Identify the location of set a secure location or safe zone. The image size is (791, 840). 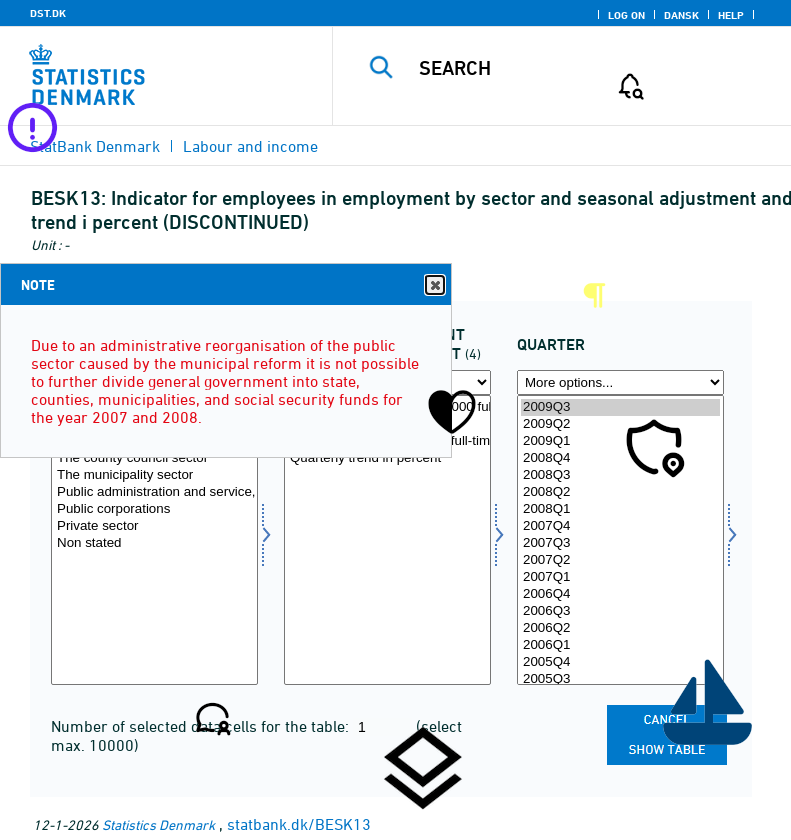
(654, 447).